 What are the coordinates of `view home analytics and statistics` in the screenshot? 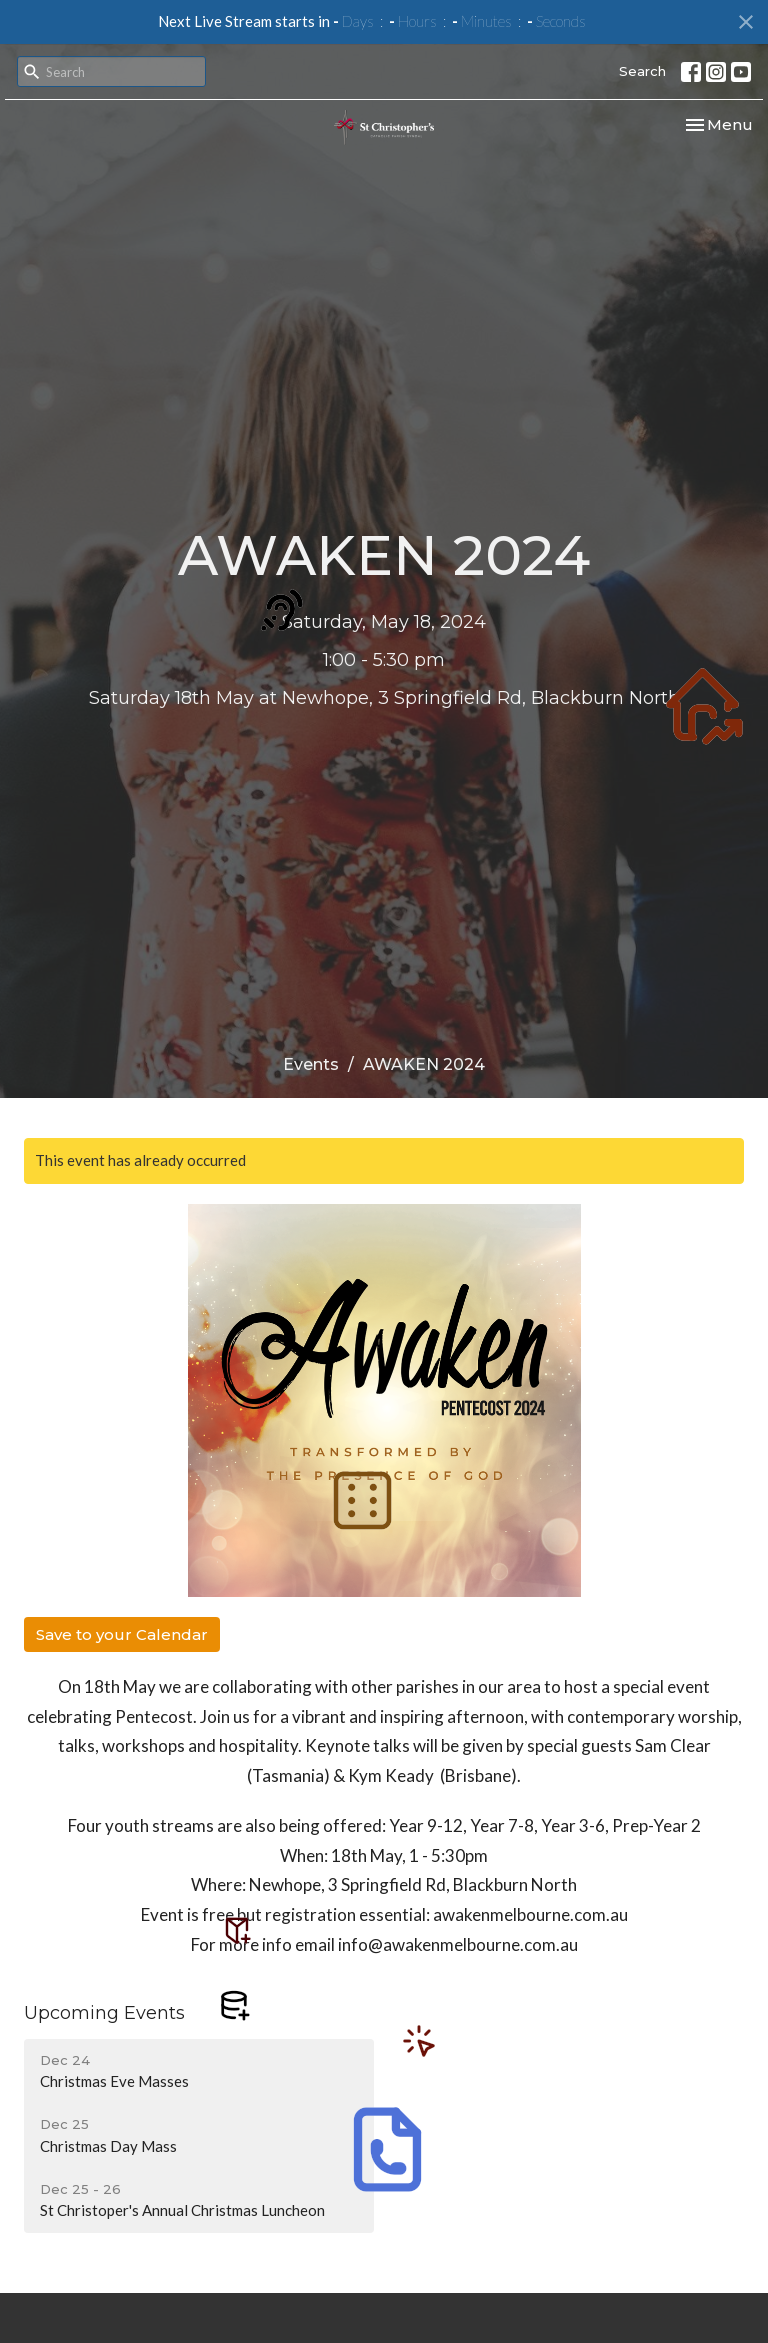 It's located at (702, 704).